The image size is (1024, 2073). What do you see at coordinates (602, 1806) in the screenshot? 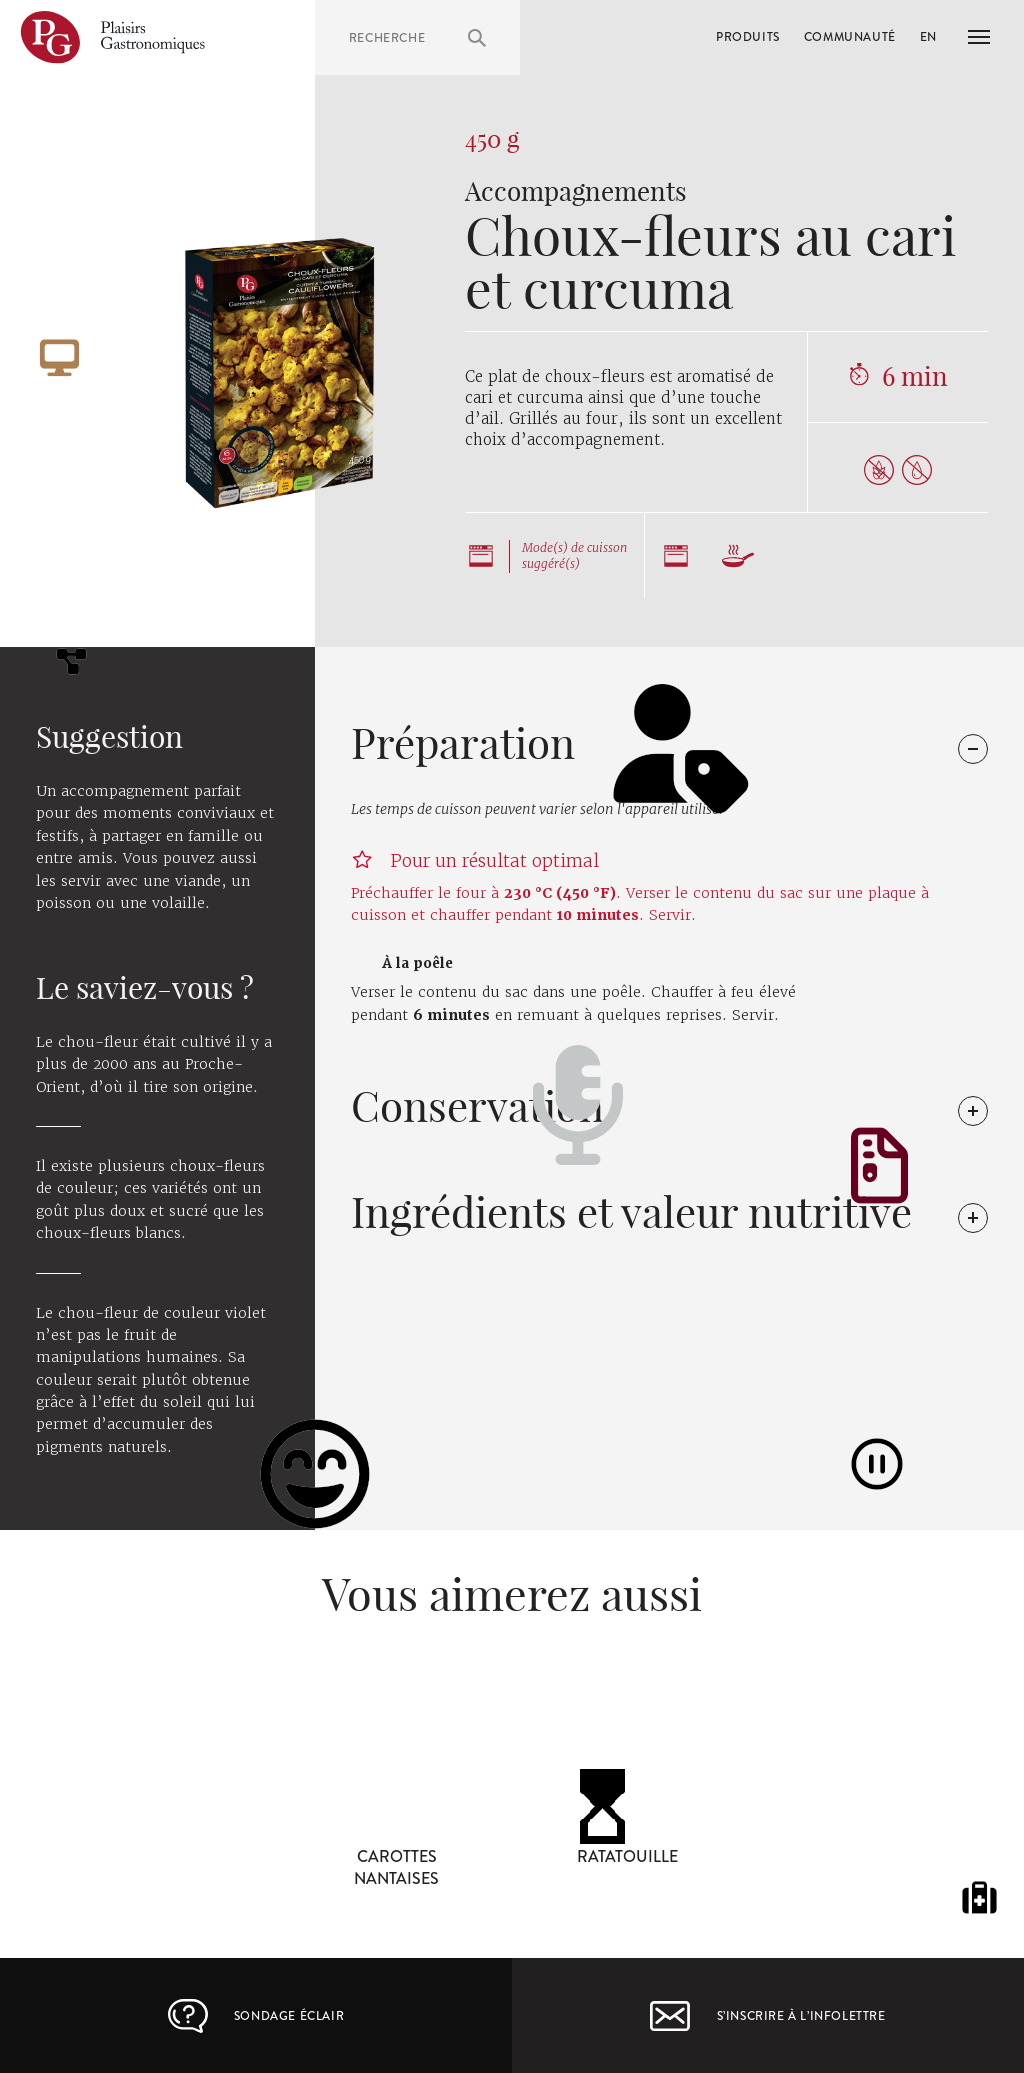
I see `indicates time remaining or process in progress` at bounding box center [602, 1806].